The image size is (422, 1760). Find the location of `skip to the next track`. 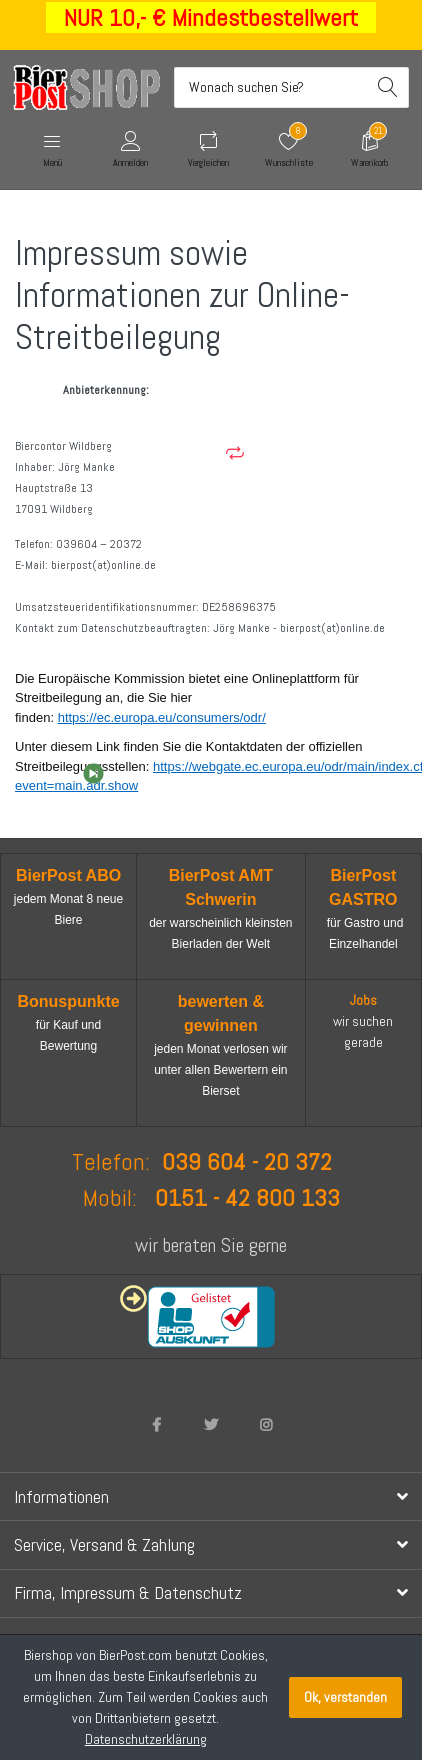

skip to the next track is located at coordinates (93, 773).